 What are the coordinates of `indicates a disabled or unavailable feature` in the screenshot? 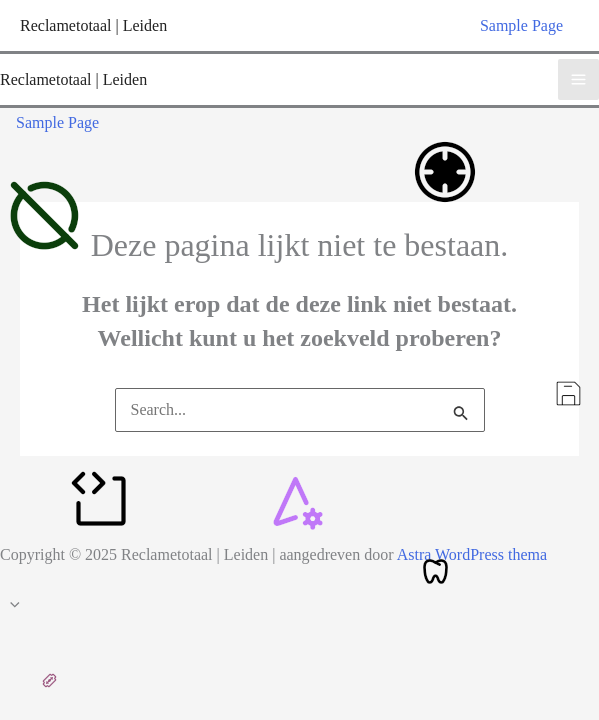 It's located at (44, 215).